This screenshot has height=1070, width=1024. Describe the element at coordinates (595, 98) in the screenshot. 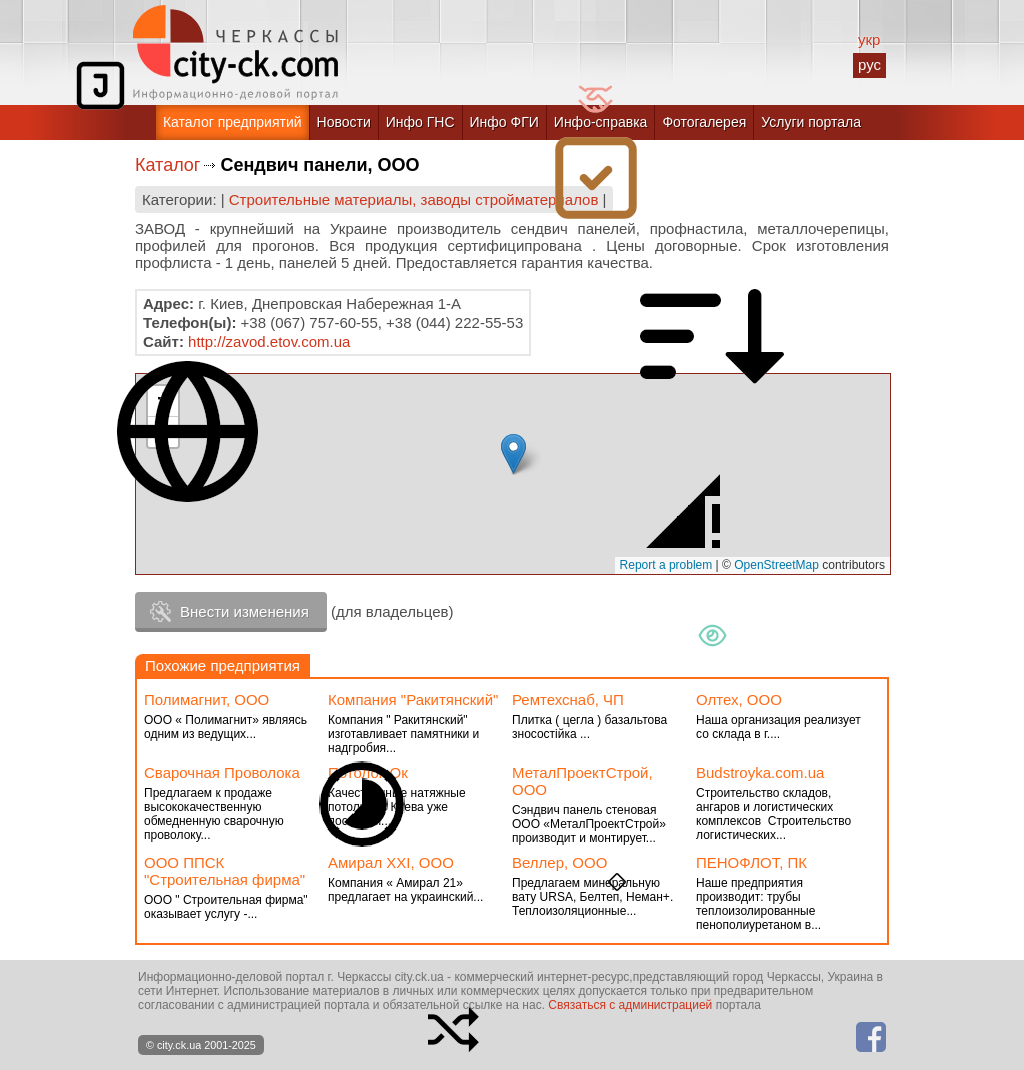

I see `indicates a partnership or collaboration` at that location.